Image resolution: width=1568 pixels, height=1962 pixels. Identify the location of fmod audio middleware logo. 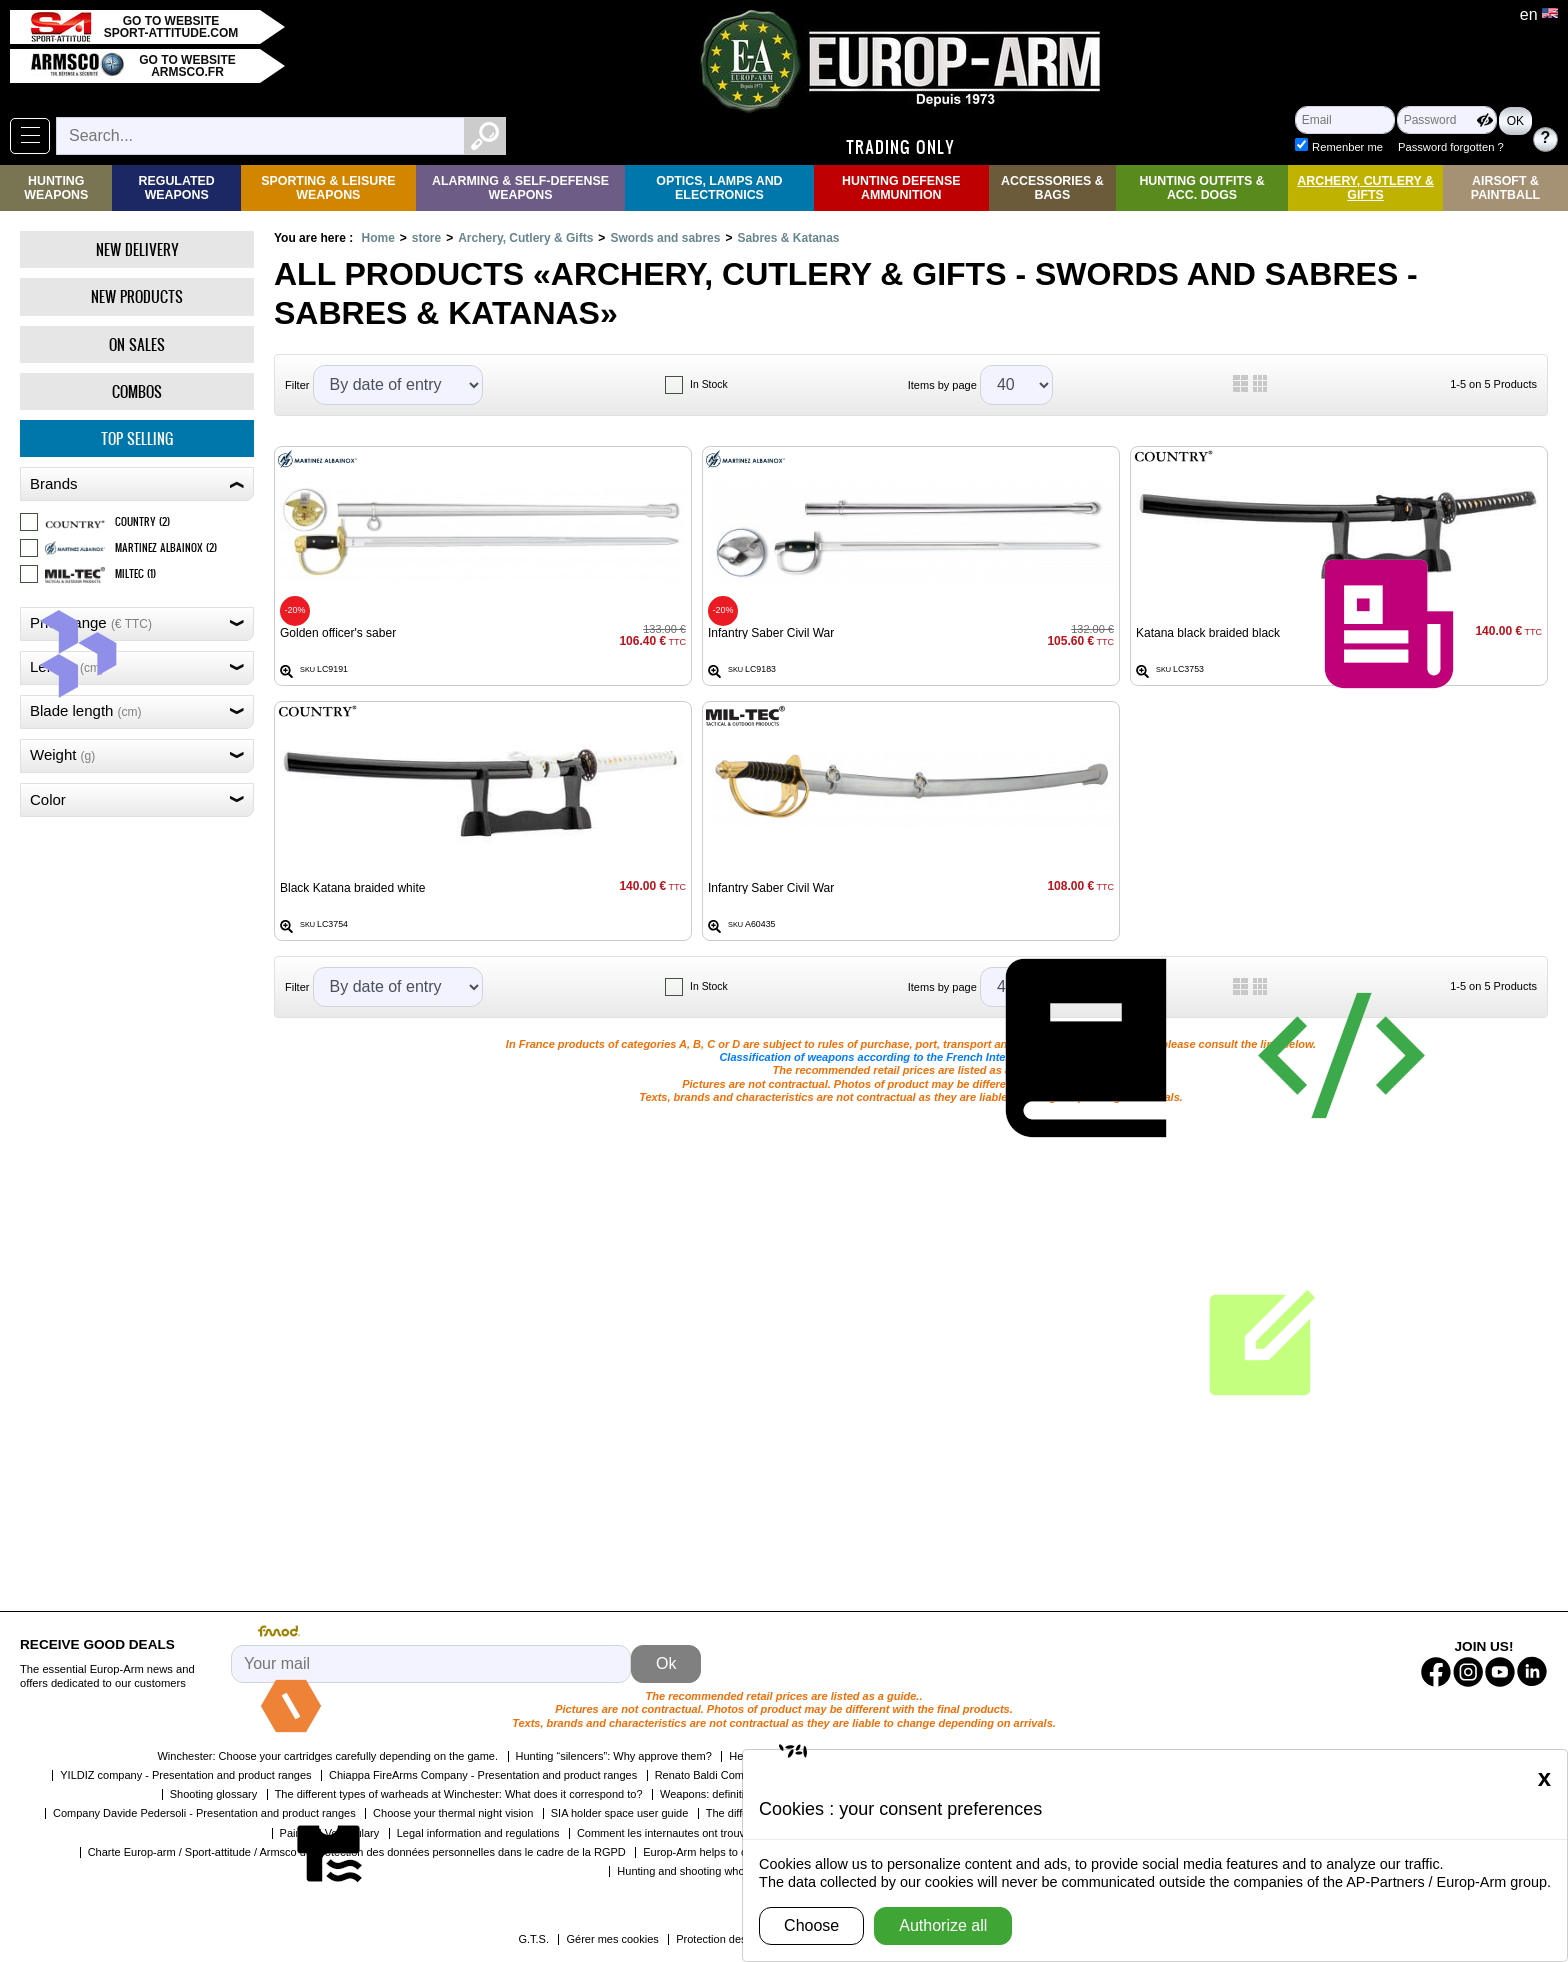
(279, 1631).